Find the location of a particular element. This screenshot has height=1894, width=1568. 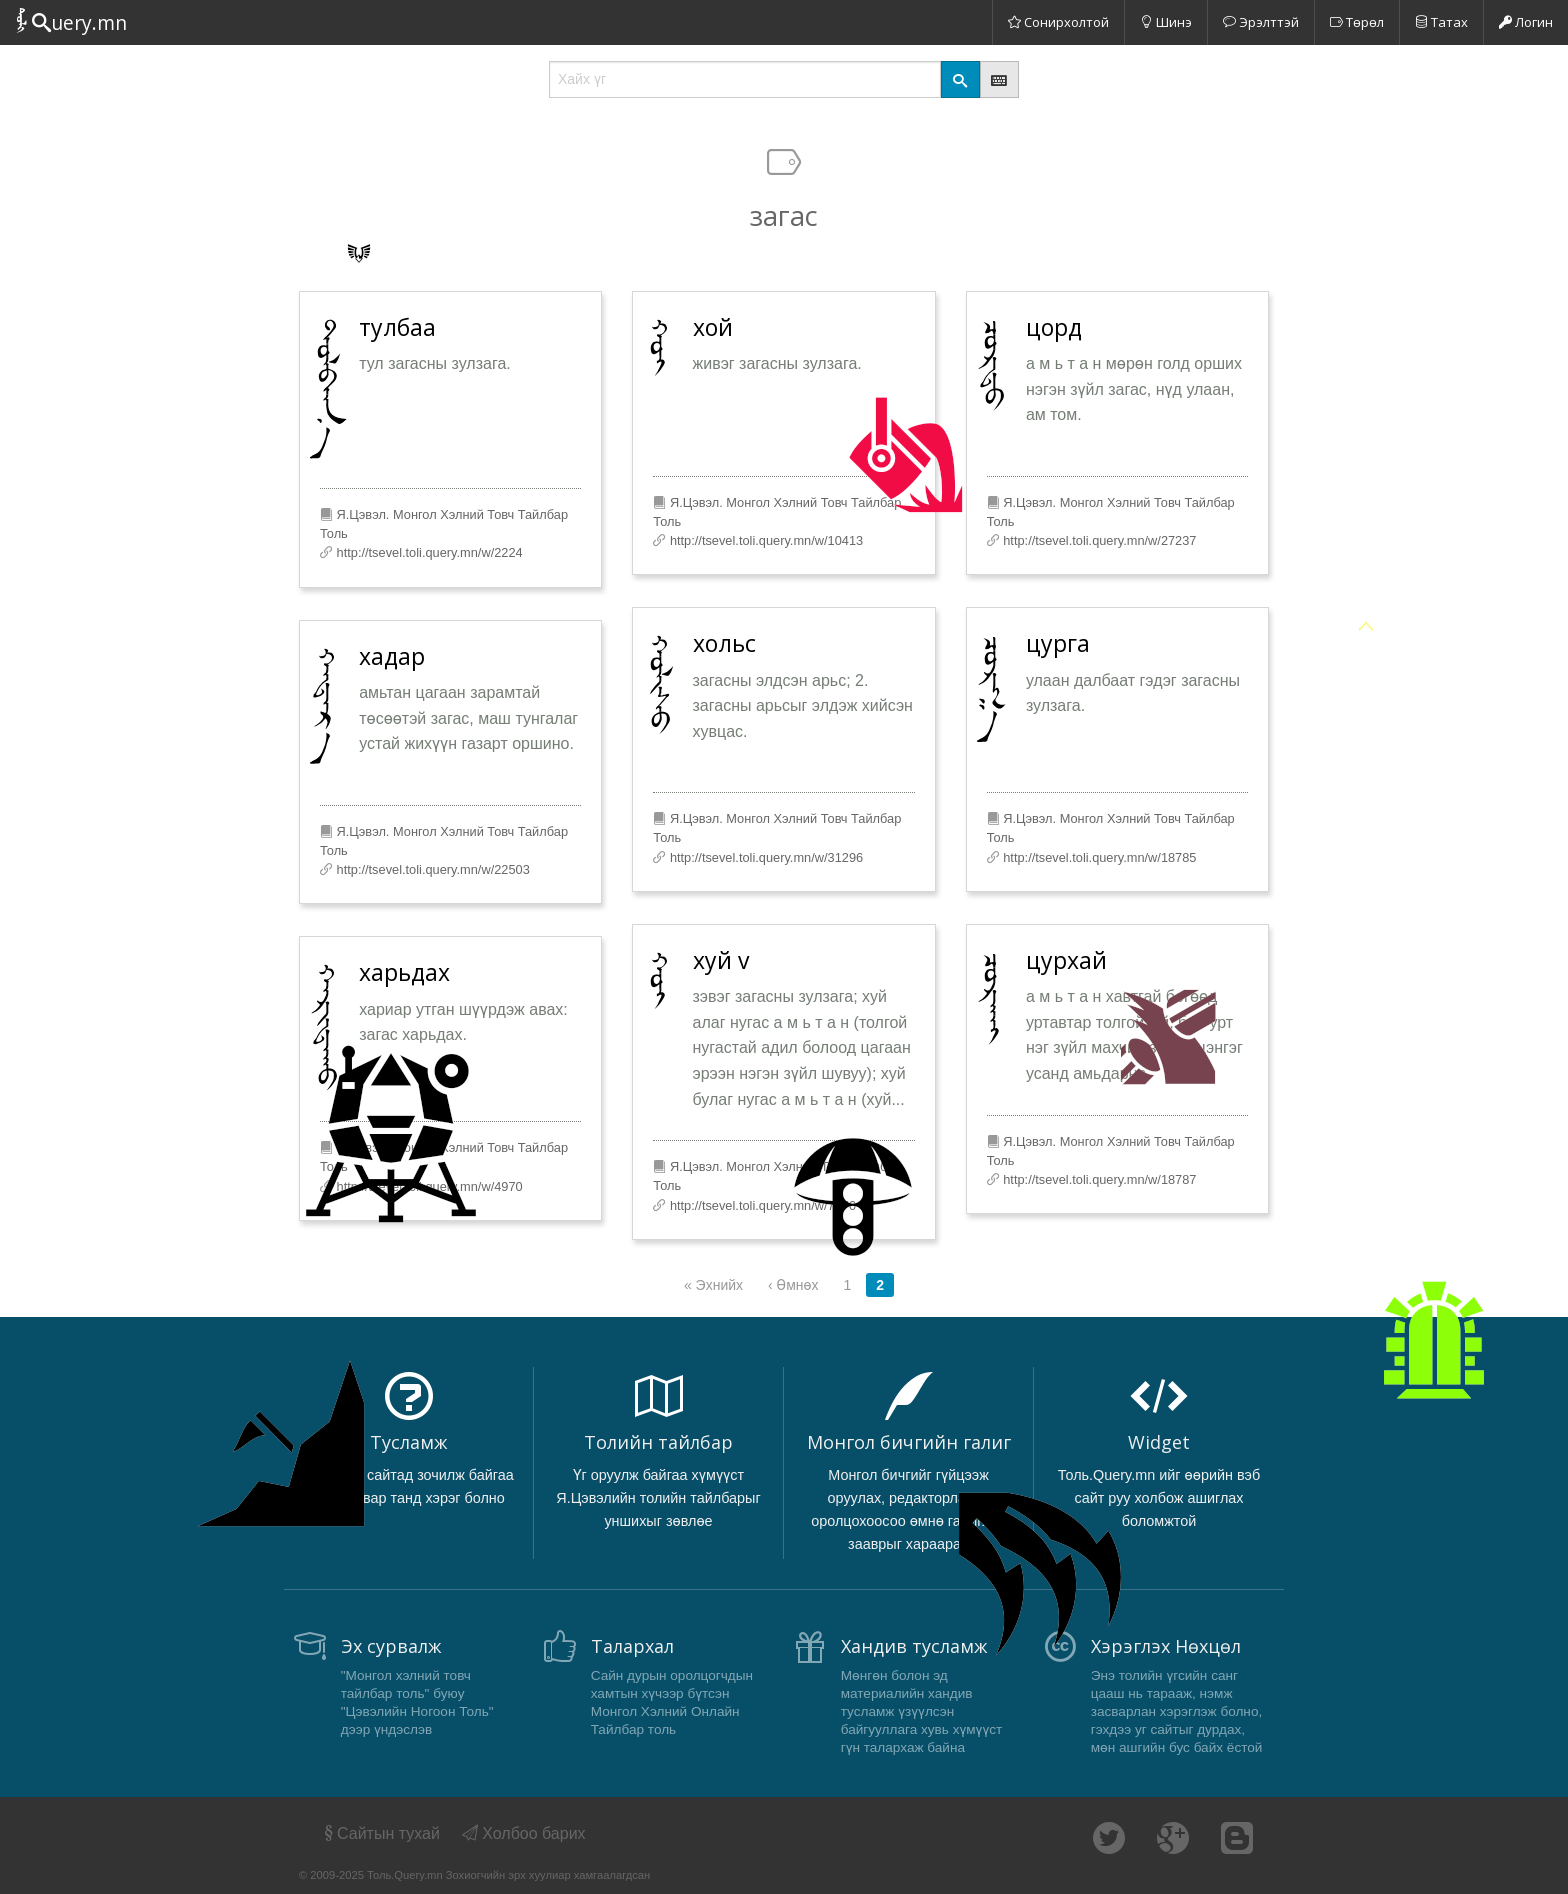

split wood or gather firewood in a crafting game is located at coordinates (1168, 1037).